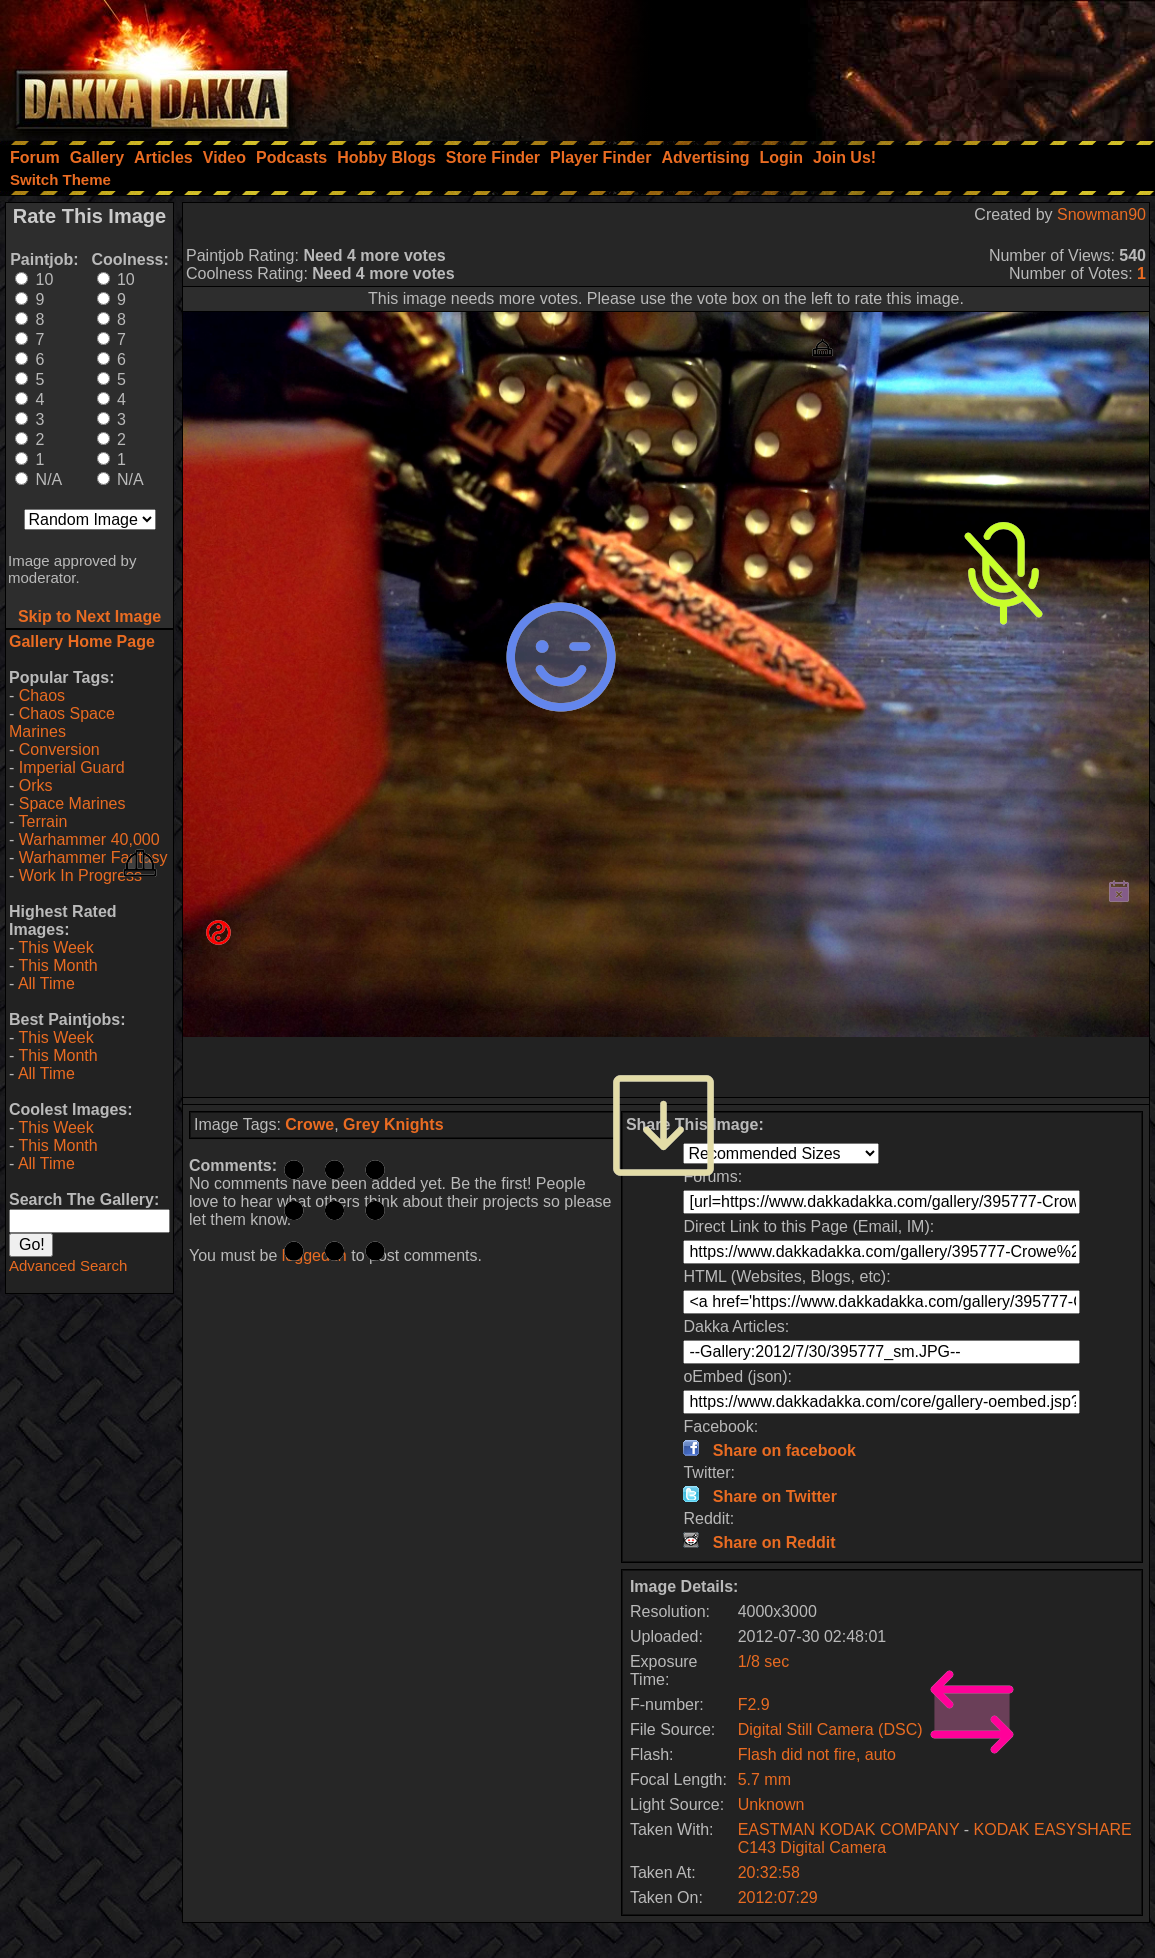  What do you see at coordinates (334, 1210) in the screenshot?
I see `open app grid or launcher` at bounding box center [334, 1210].